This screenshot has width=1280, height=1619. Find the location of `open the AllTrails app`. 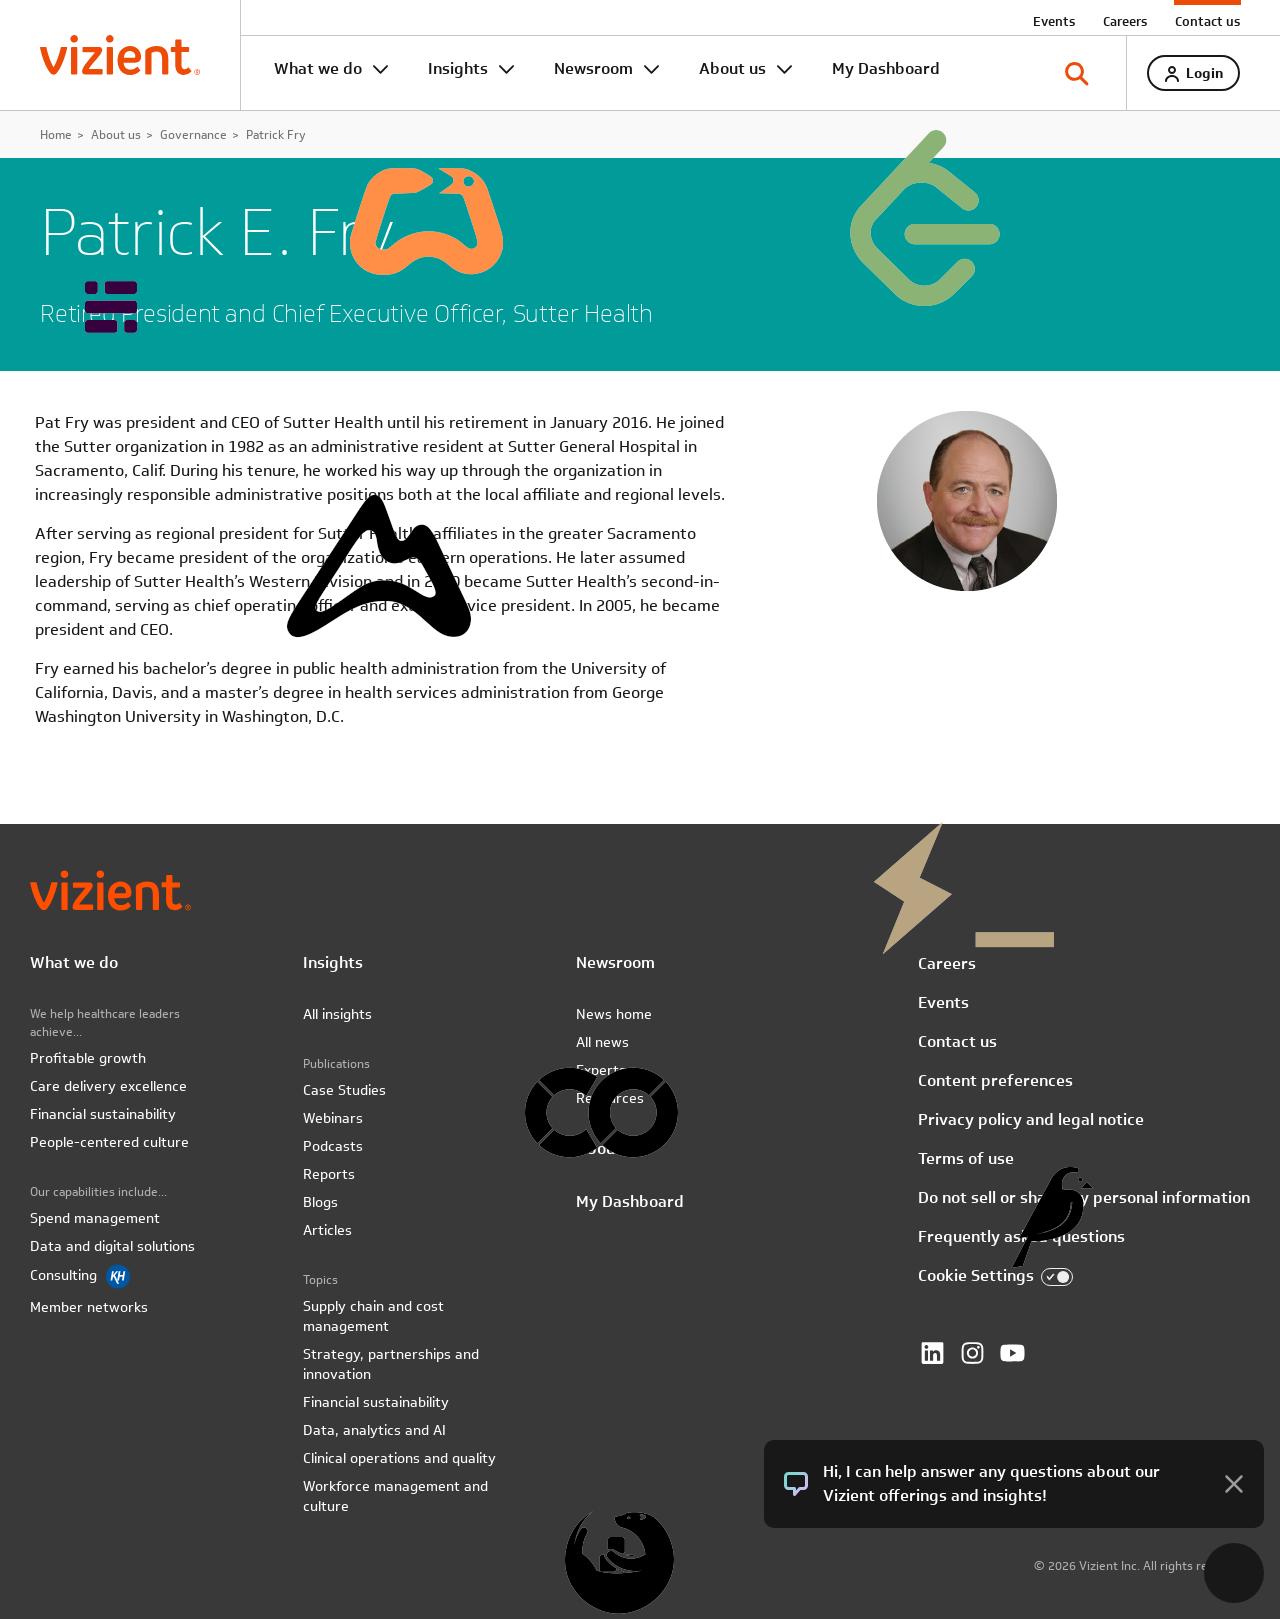

open the AllTrails app is located at coordinates (379, 566).